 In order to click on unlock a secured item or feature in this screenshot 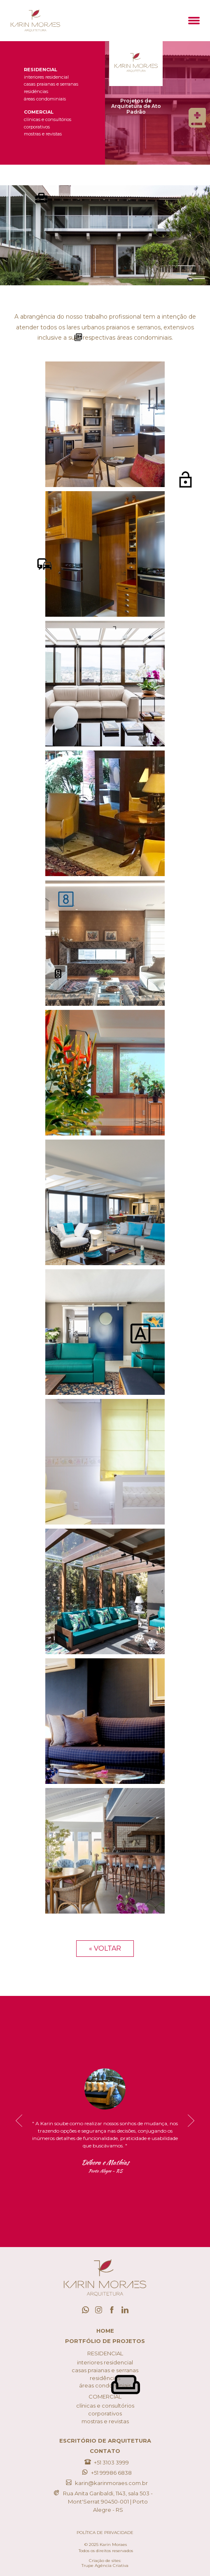, I will do `click(185, 480)`.